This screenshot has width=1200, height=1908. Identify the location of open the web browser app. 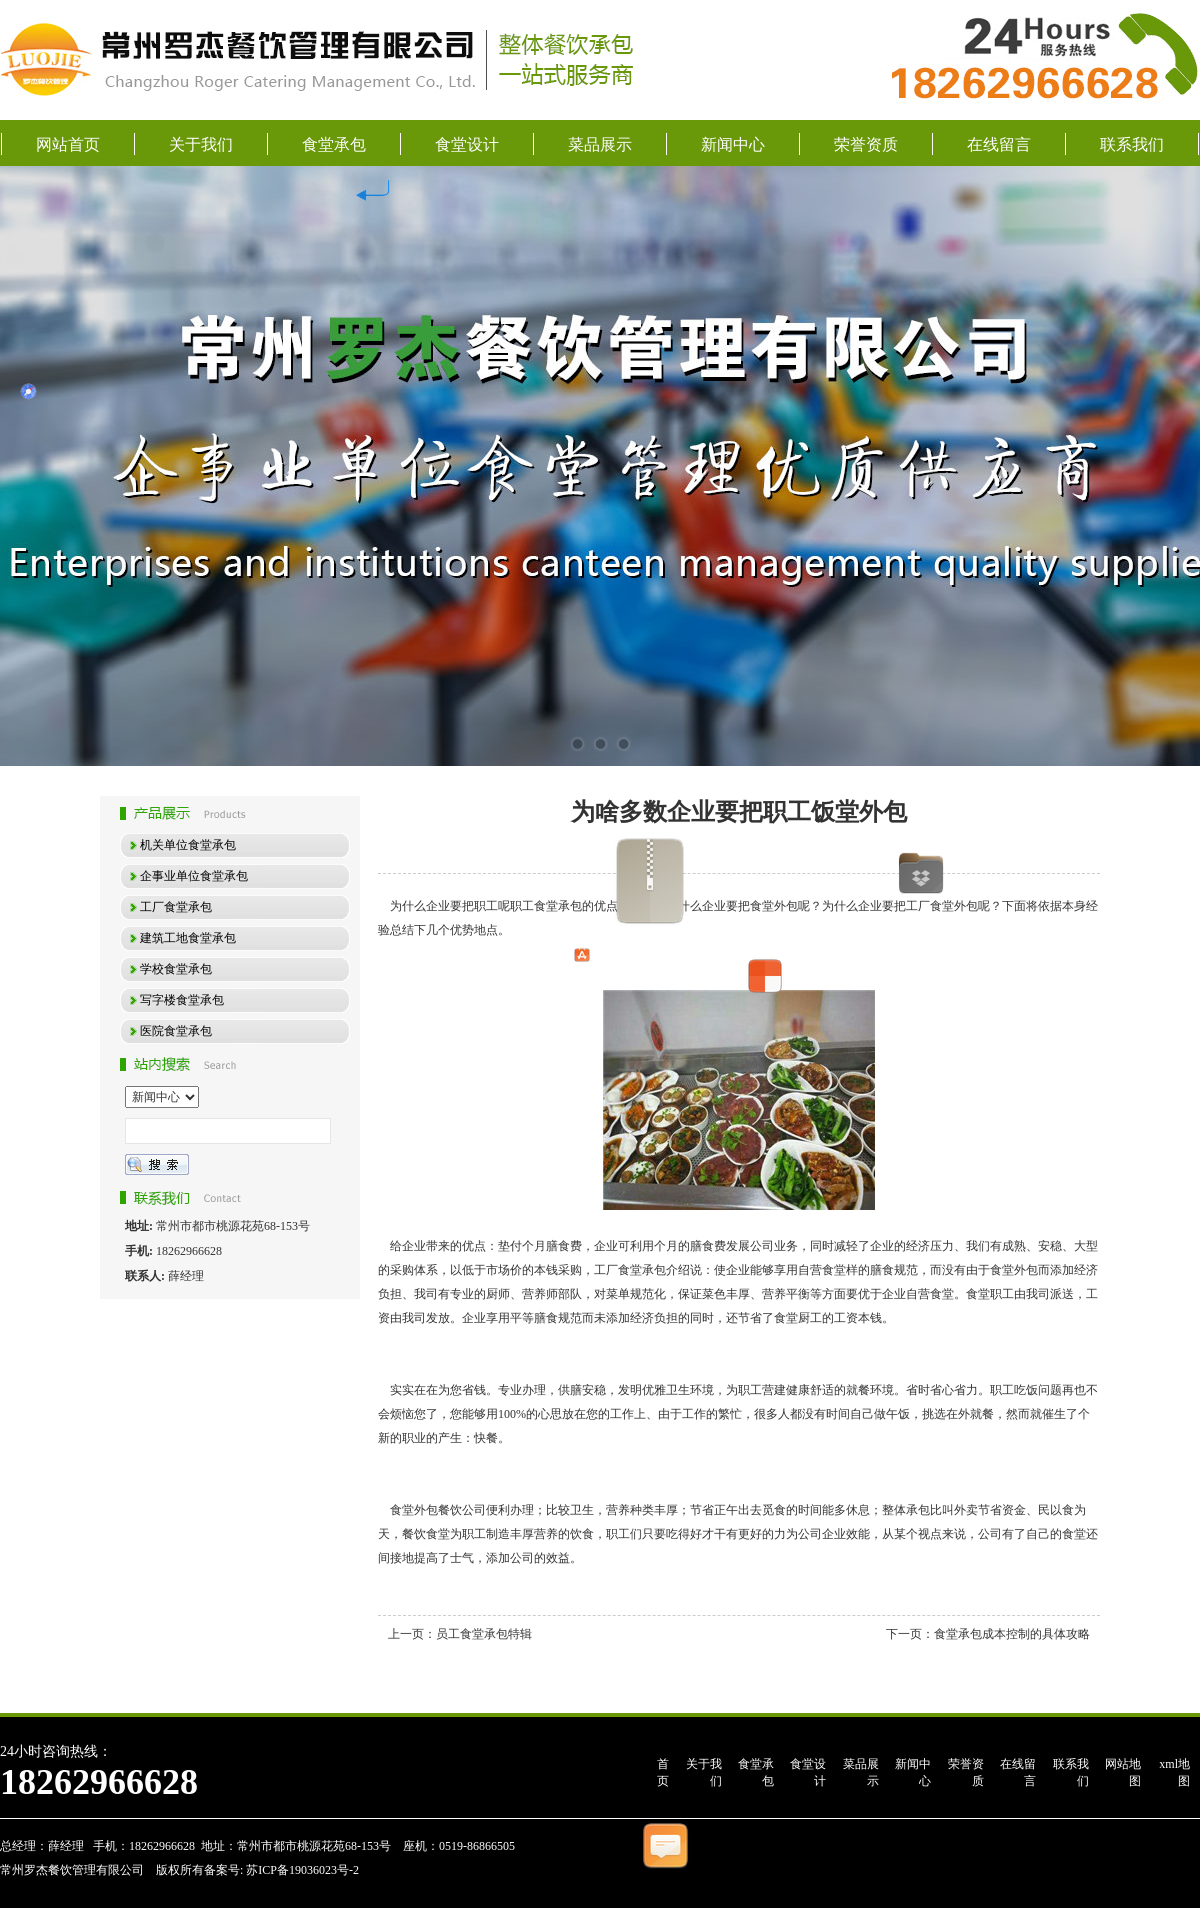
(28, 391).